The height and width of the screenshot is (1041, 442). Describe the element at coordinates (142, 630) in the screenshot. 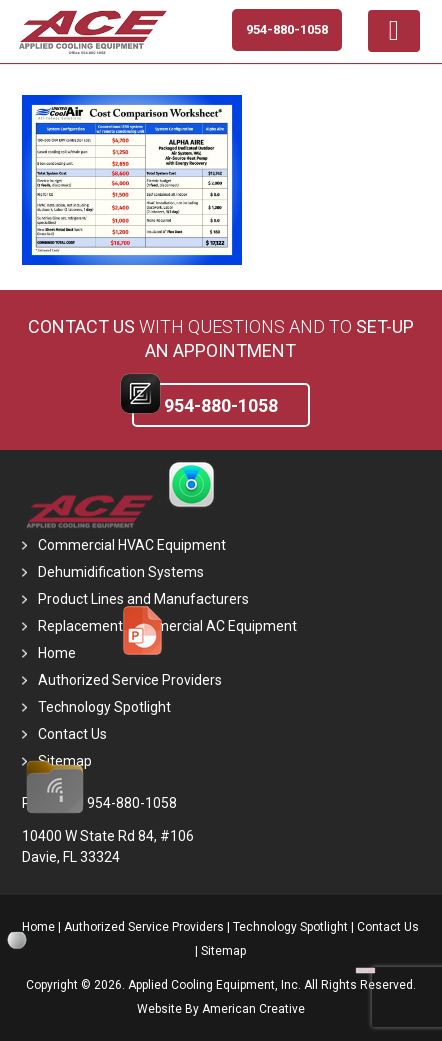

I see `a microsoft powerpoint file` at that location.